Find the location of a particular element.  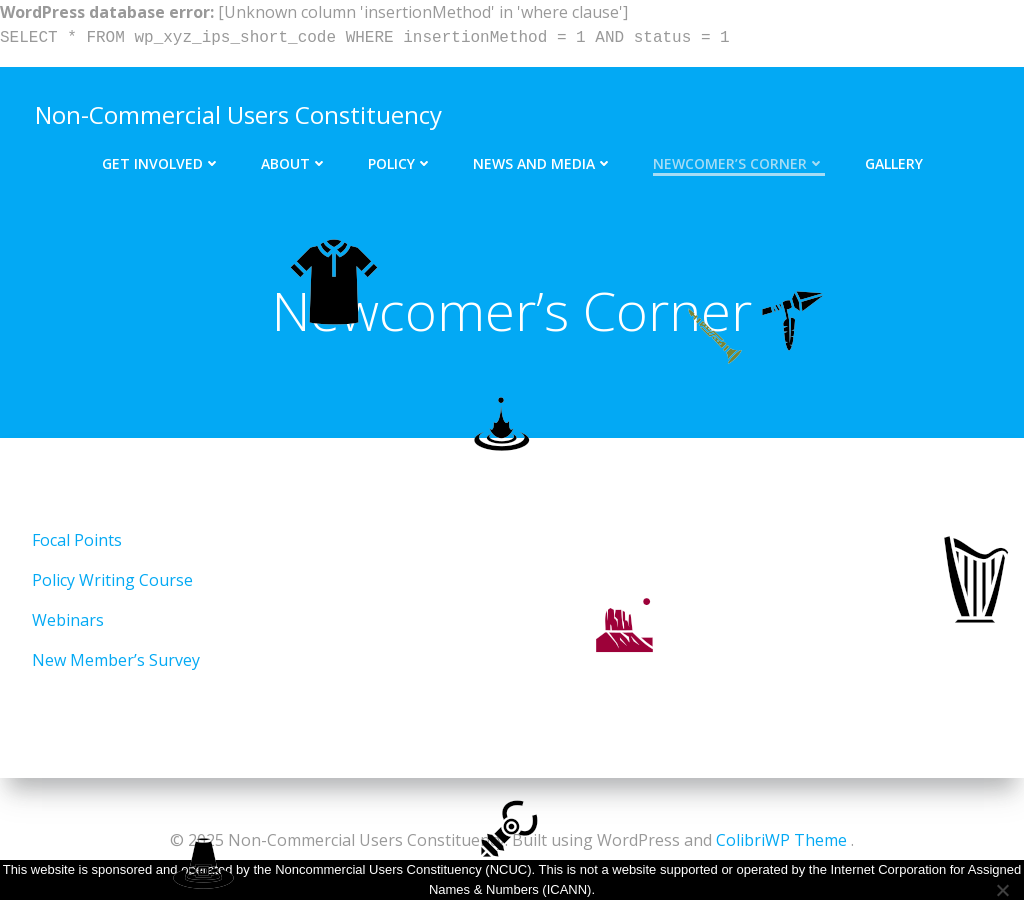

browse clothing or apparel category is located at coordinates (334, 282).